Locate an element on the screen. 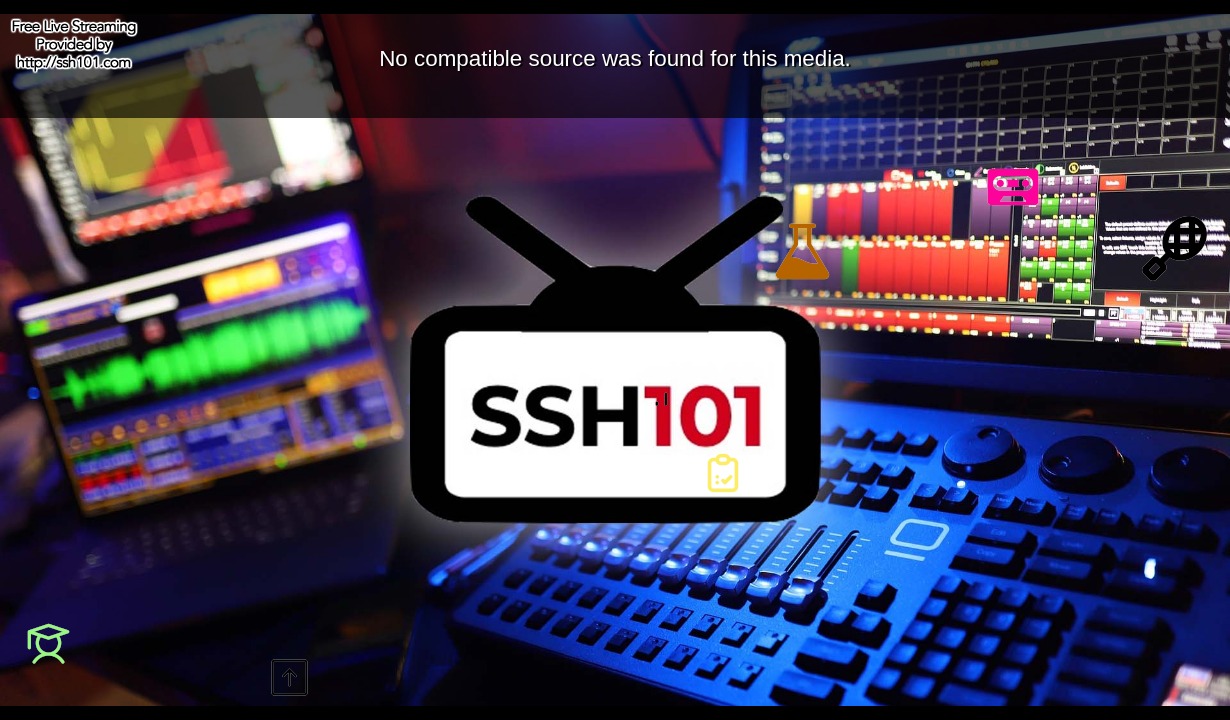  view health checkup results is located at coordinates (723, 473).